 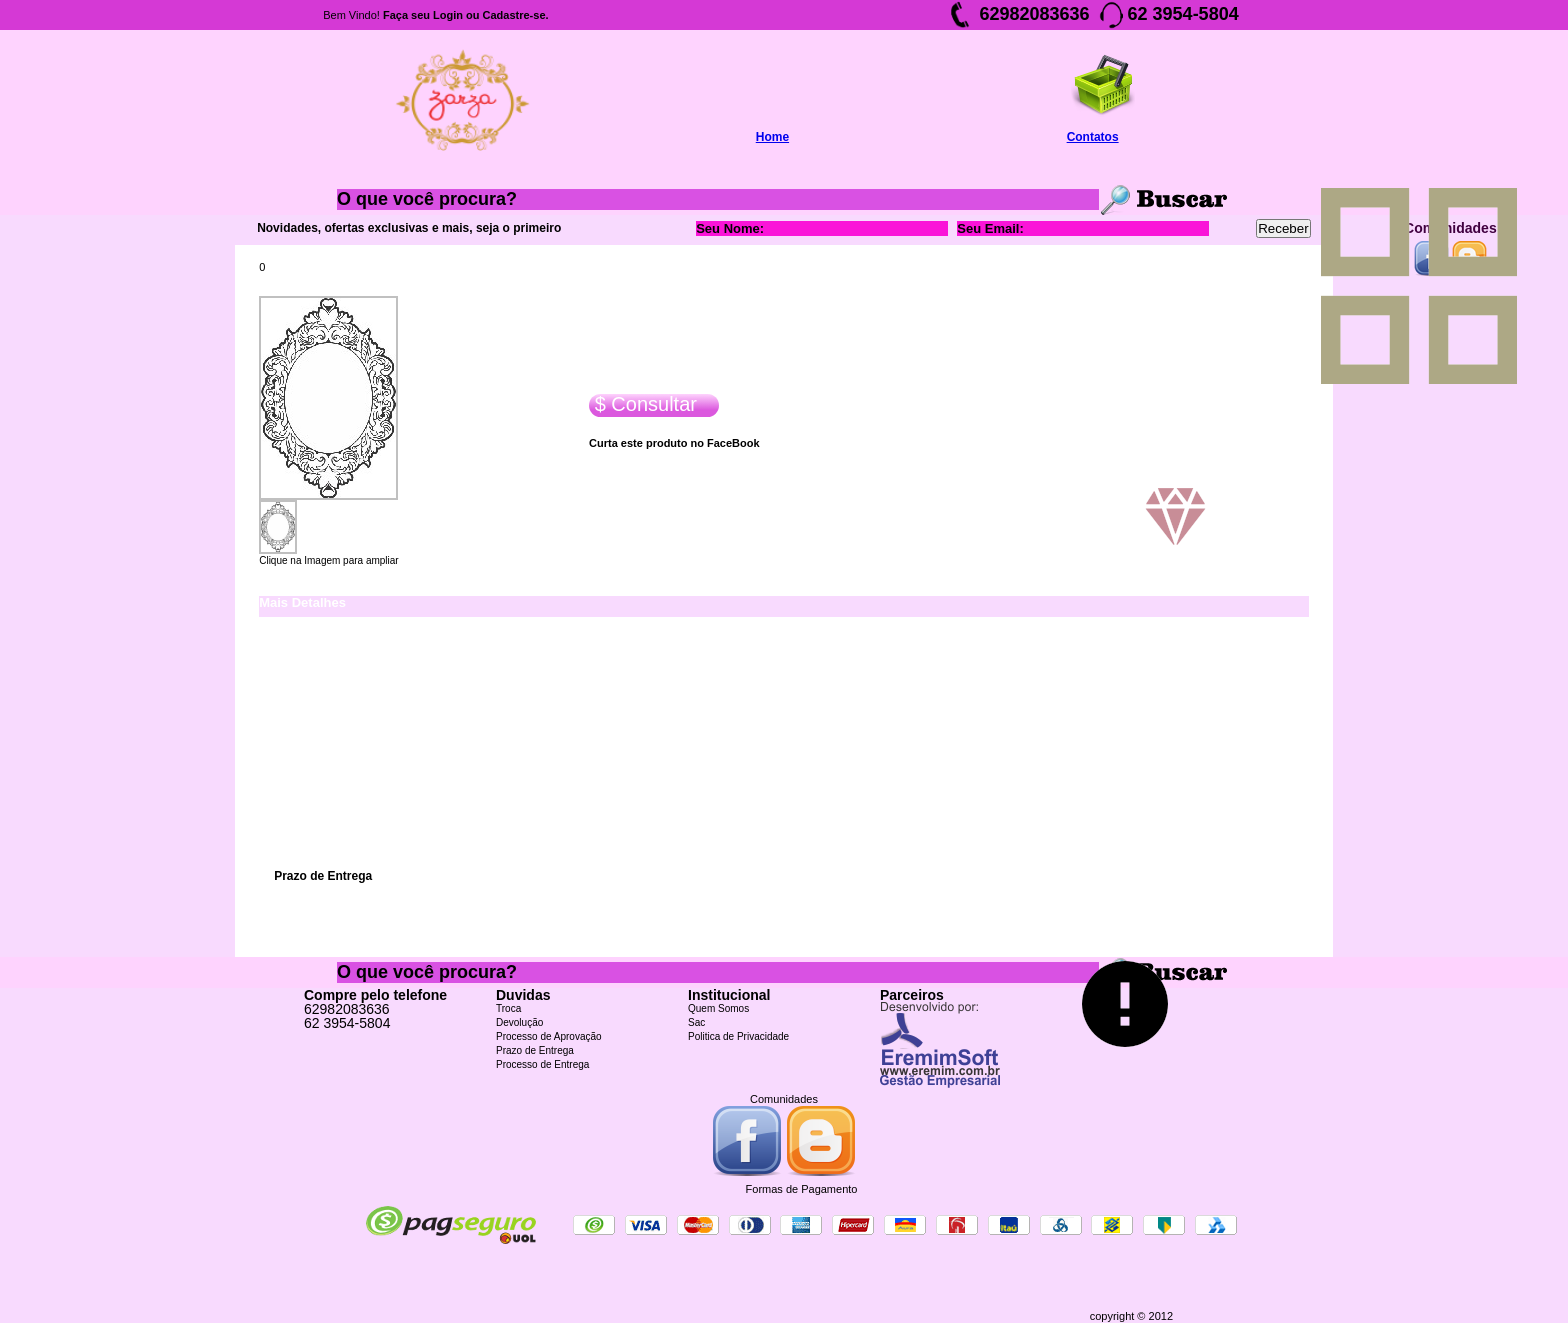 I want to click on switch to grid view, so click(x=1419, y=286).